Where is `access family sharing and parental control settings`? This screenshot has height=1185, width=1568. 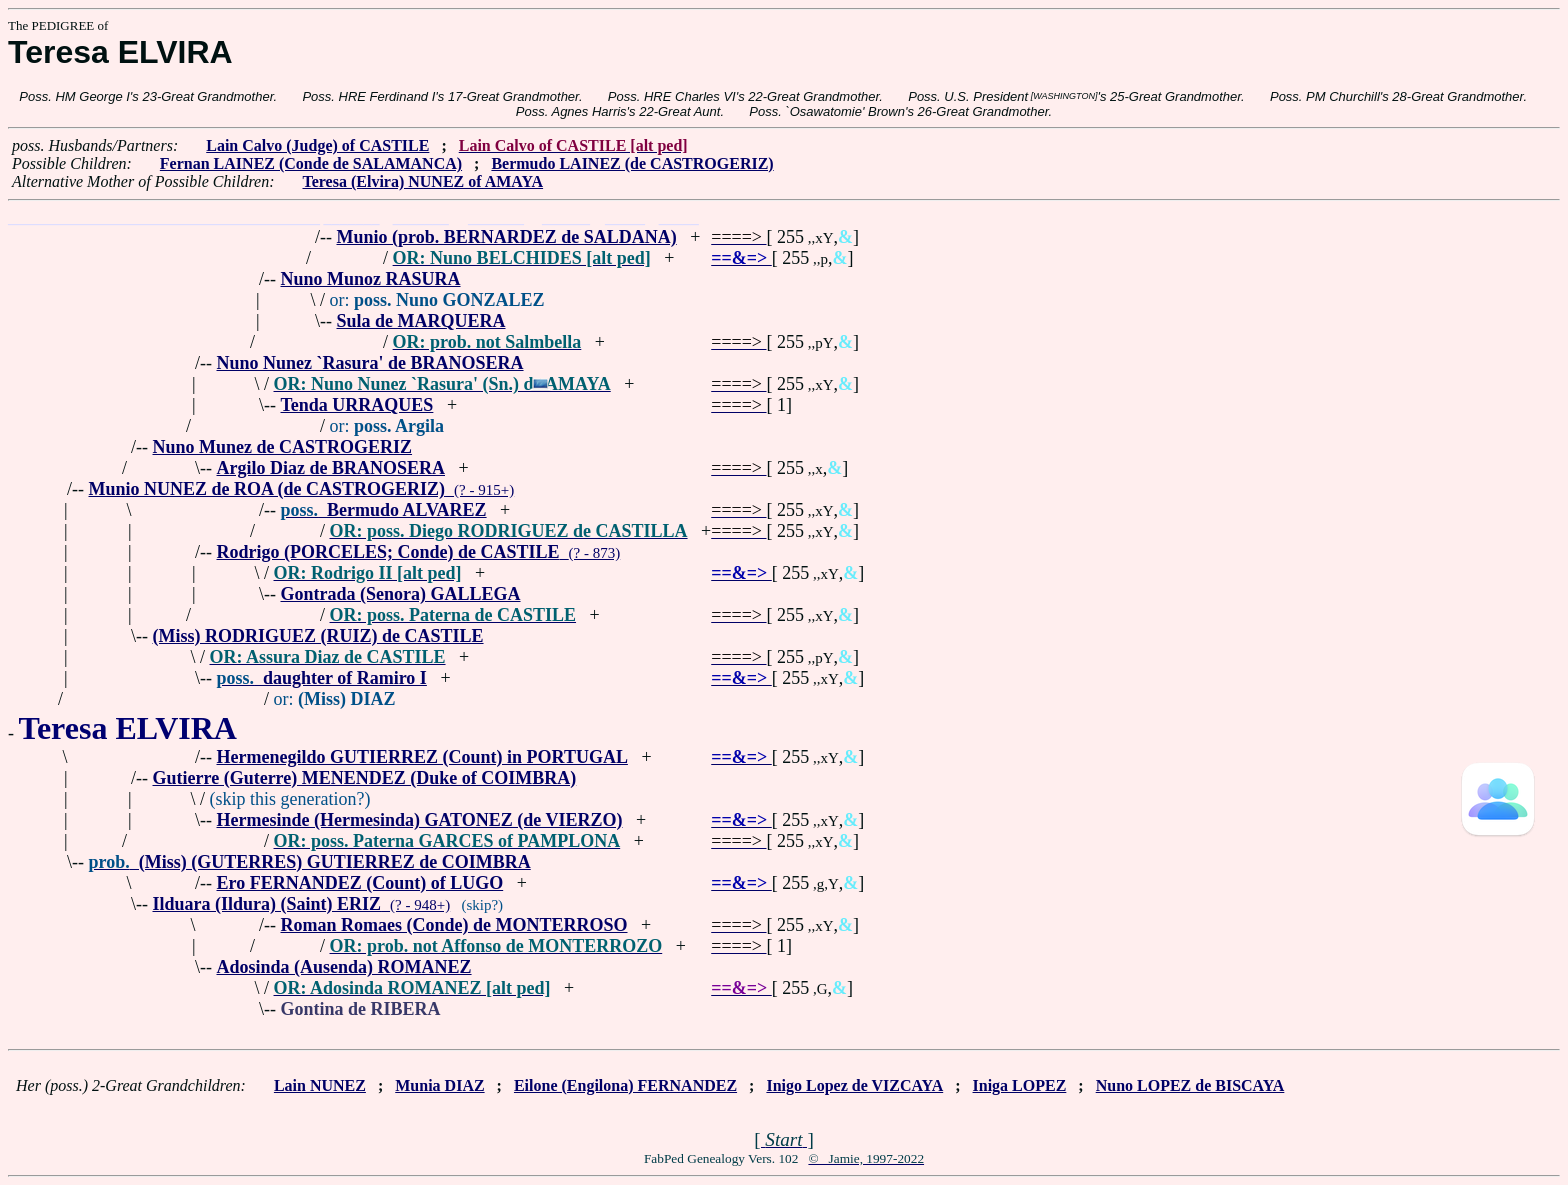 access family sharing and parental control settings is located at coordinates (1498, 799).